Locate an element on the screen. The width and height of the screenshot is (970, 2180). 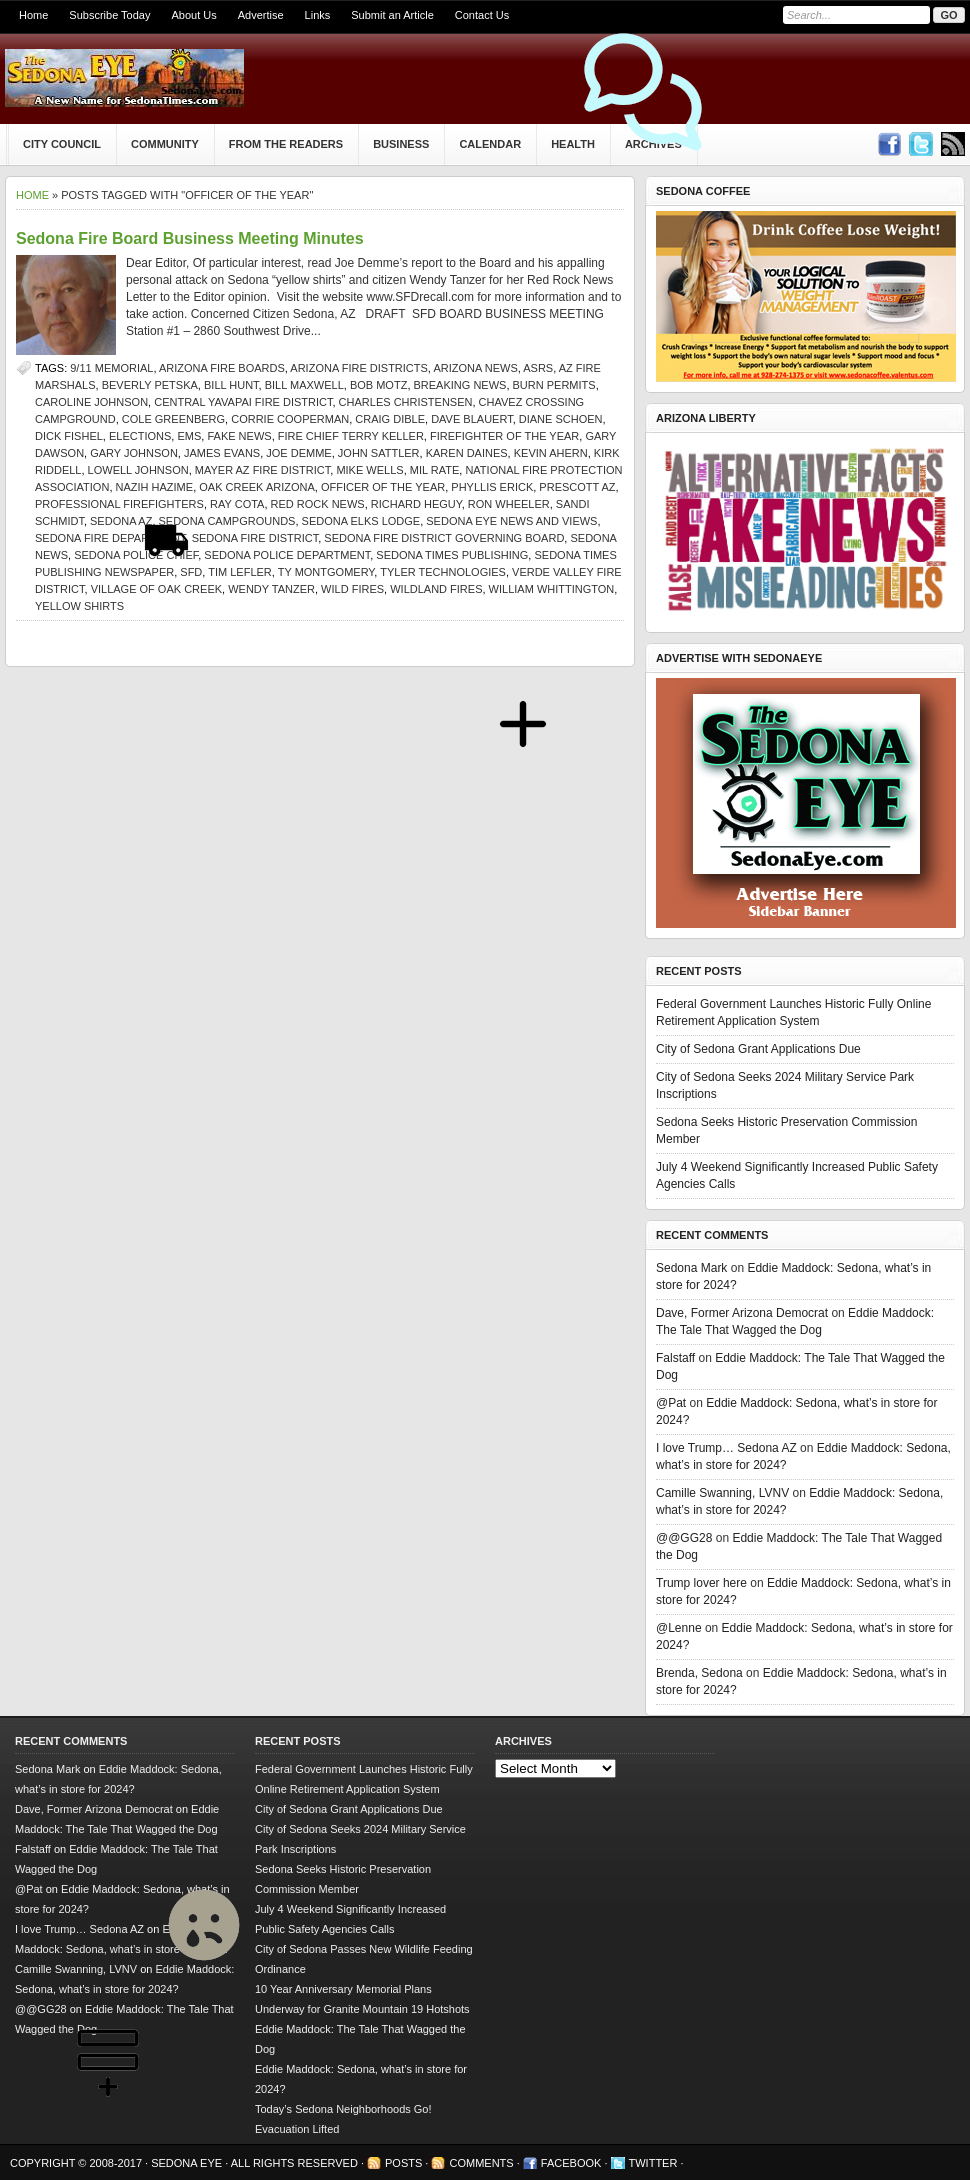
open chat or messaging is located at coordinates (643, 92).